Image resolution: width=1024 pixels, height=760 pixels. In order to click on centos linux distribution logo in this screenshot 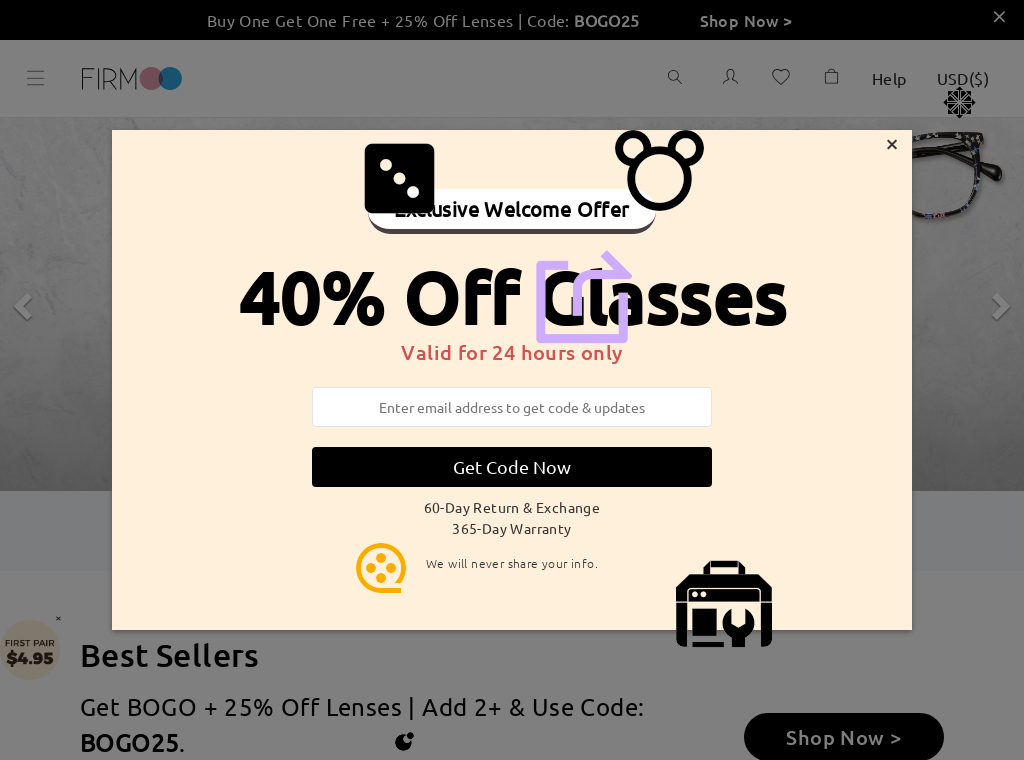, I will do `click(959, 102)`.